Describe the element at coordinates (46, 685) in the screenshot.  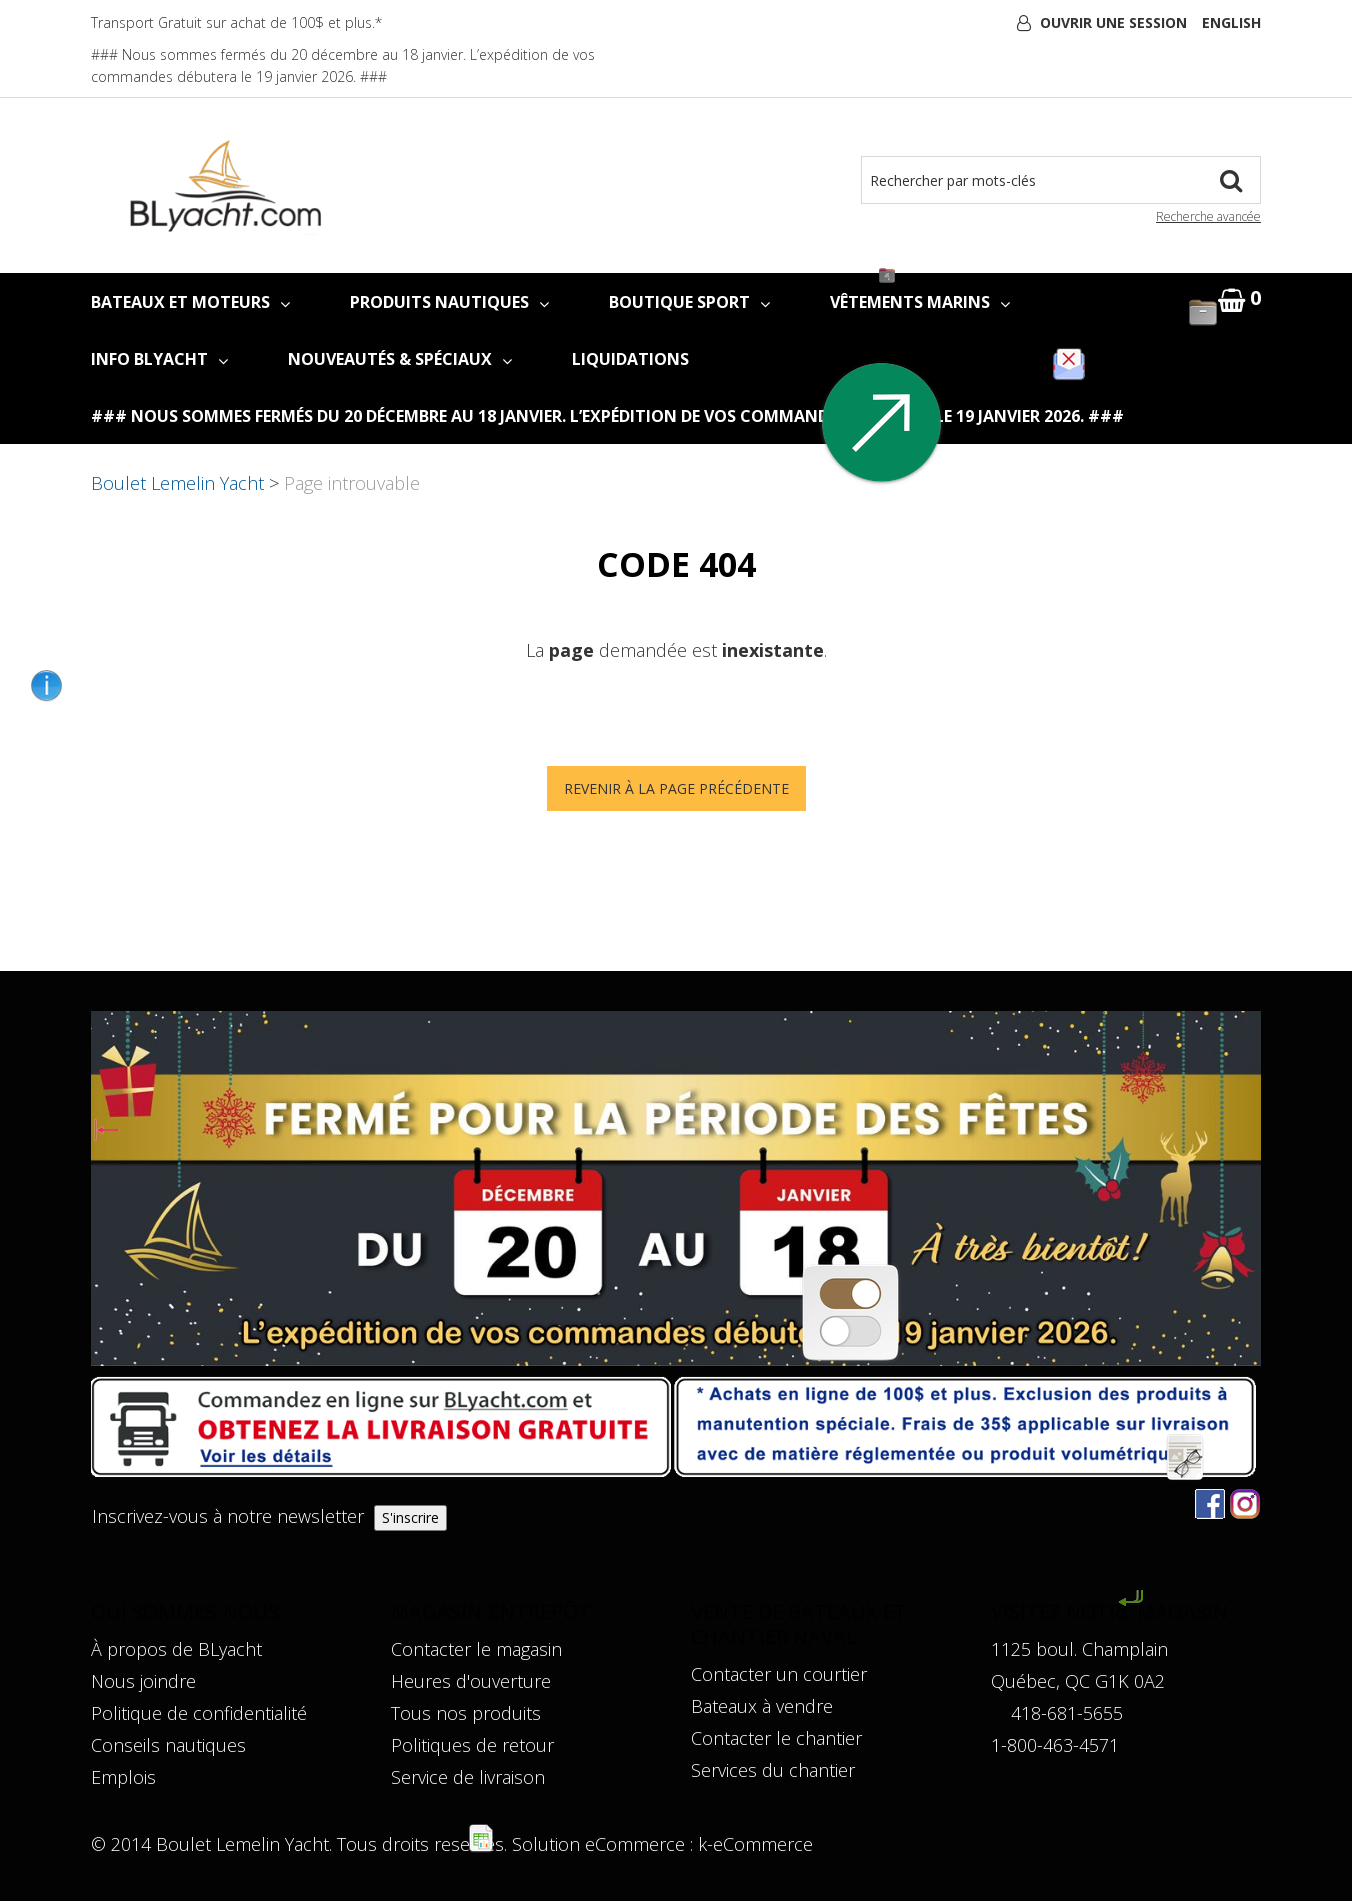
I see `view information or details about this item` at that location.